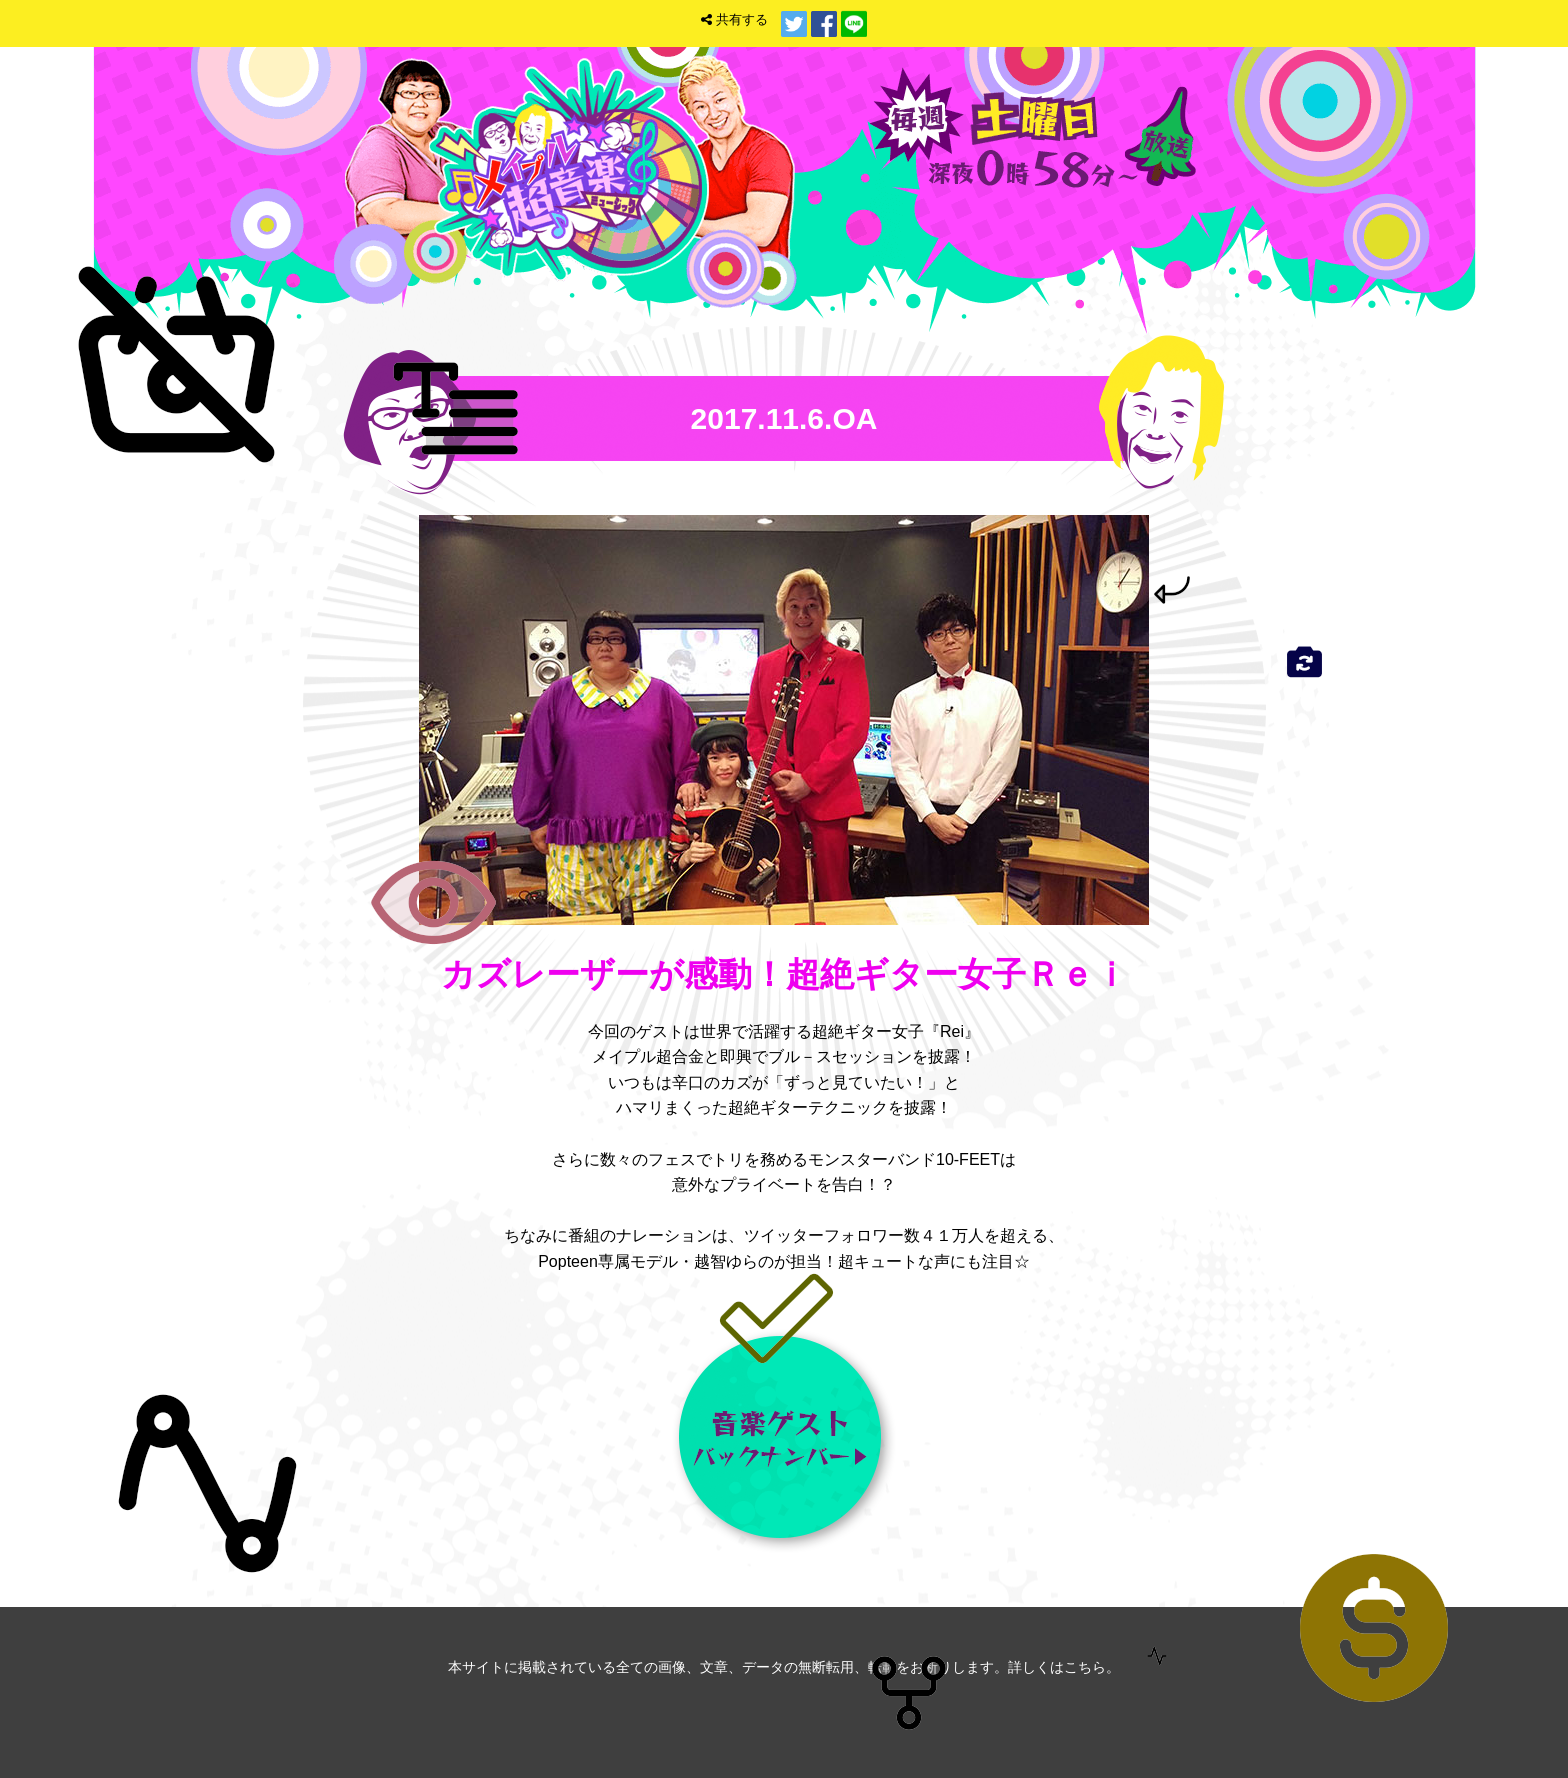 The height and width of the screenshot is (1778, 1568). What do you see at coordinates (1304, 662) in the screenshot?
I see `switch between front and rear camera` at bounding box center [1304, 662].